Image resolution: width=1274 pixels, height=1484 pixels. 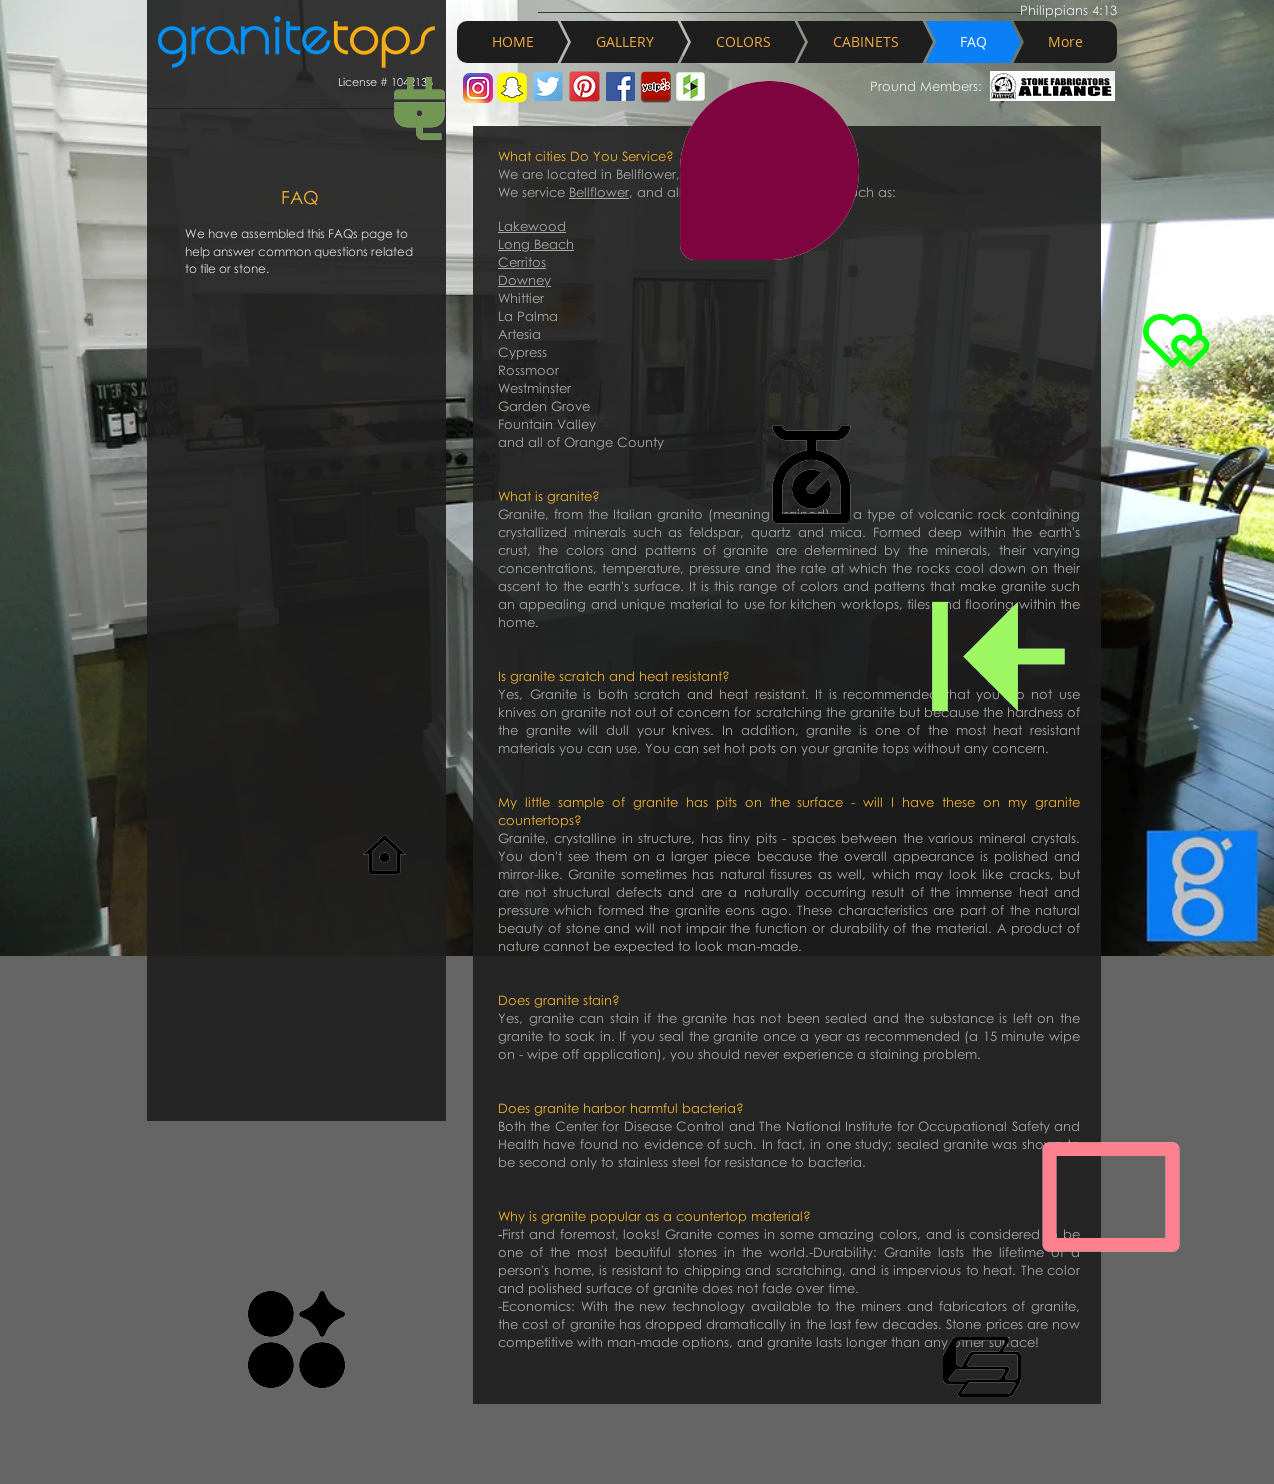 I want to click on collapse panel to the left, so click(x=994, y=656).